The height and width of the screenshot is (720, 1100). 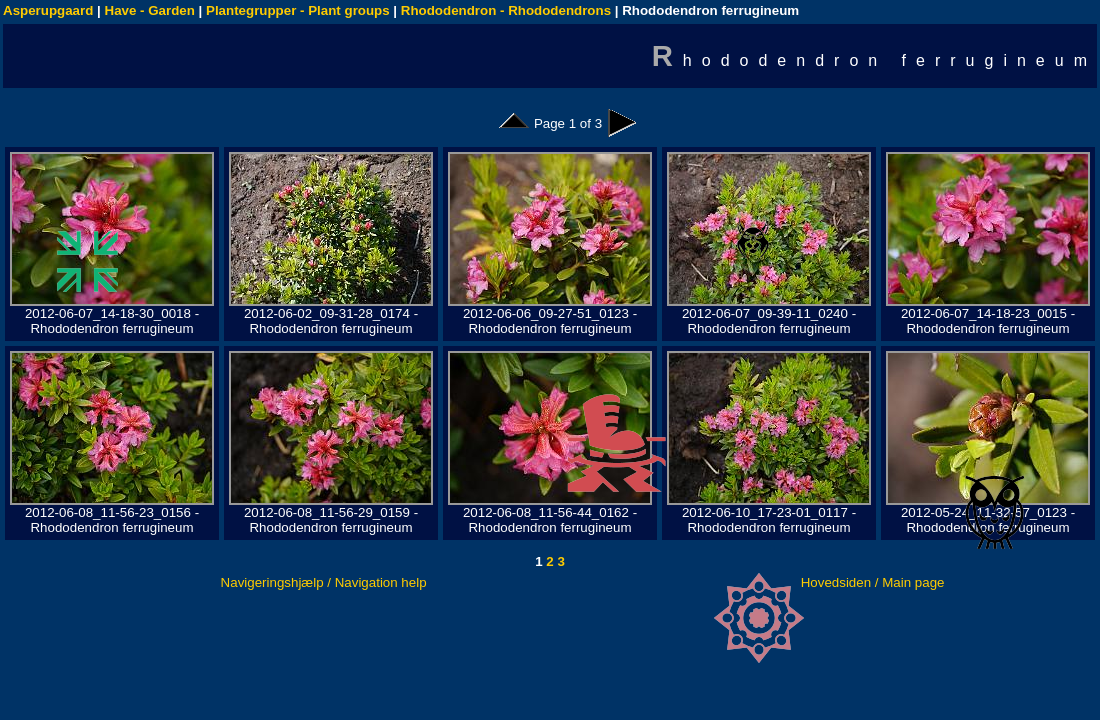 I want to click on select lynx character or avatar, so click(x=753, y=237).